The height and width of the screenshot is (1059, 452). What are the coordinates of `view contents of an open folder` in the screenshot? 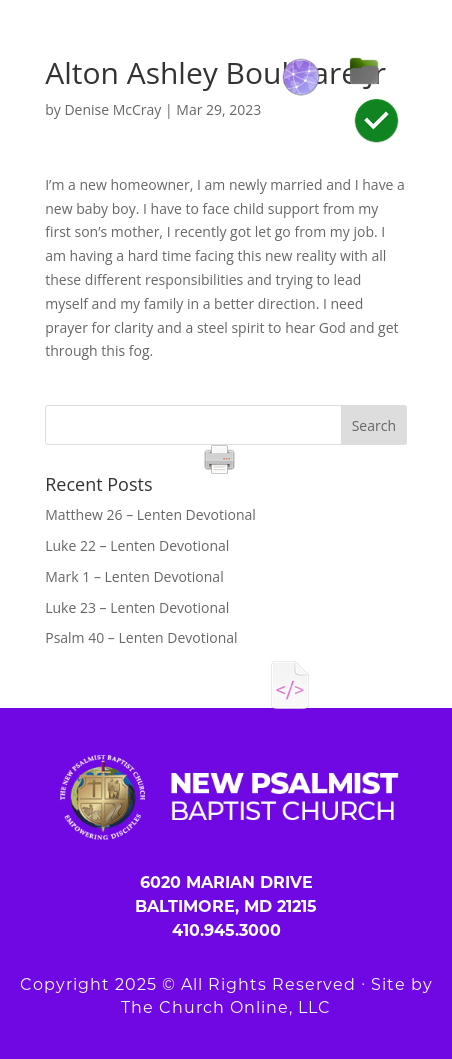 It's located at (364, 71).